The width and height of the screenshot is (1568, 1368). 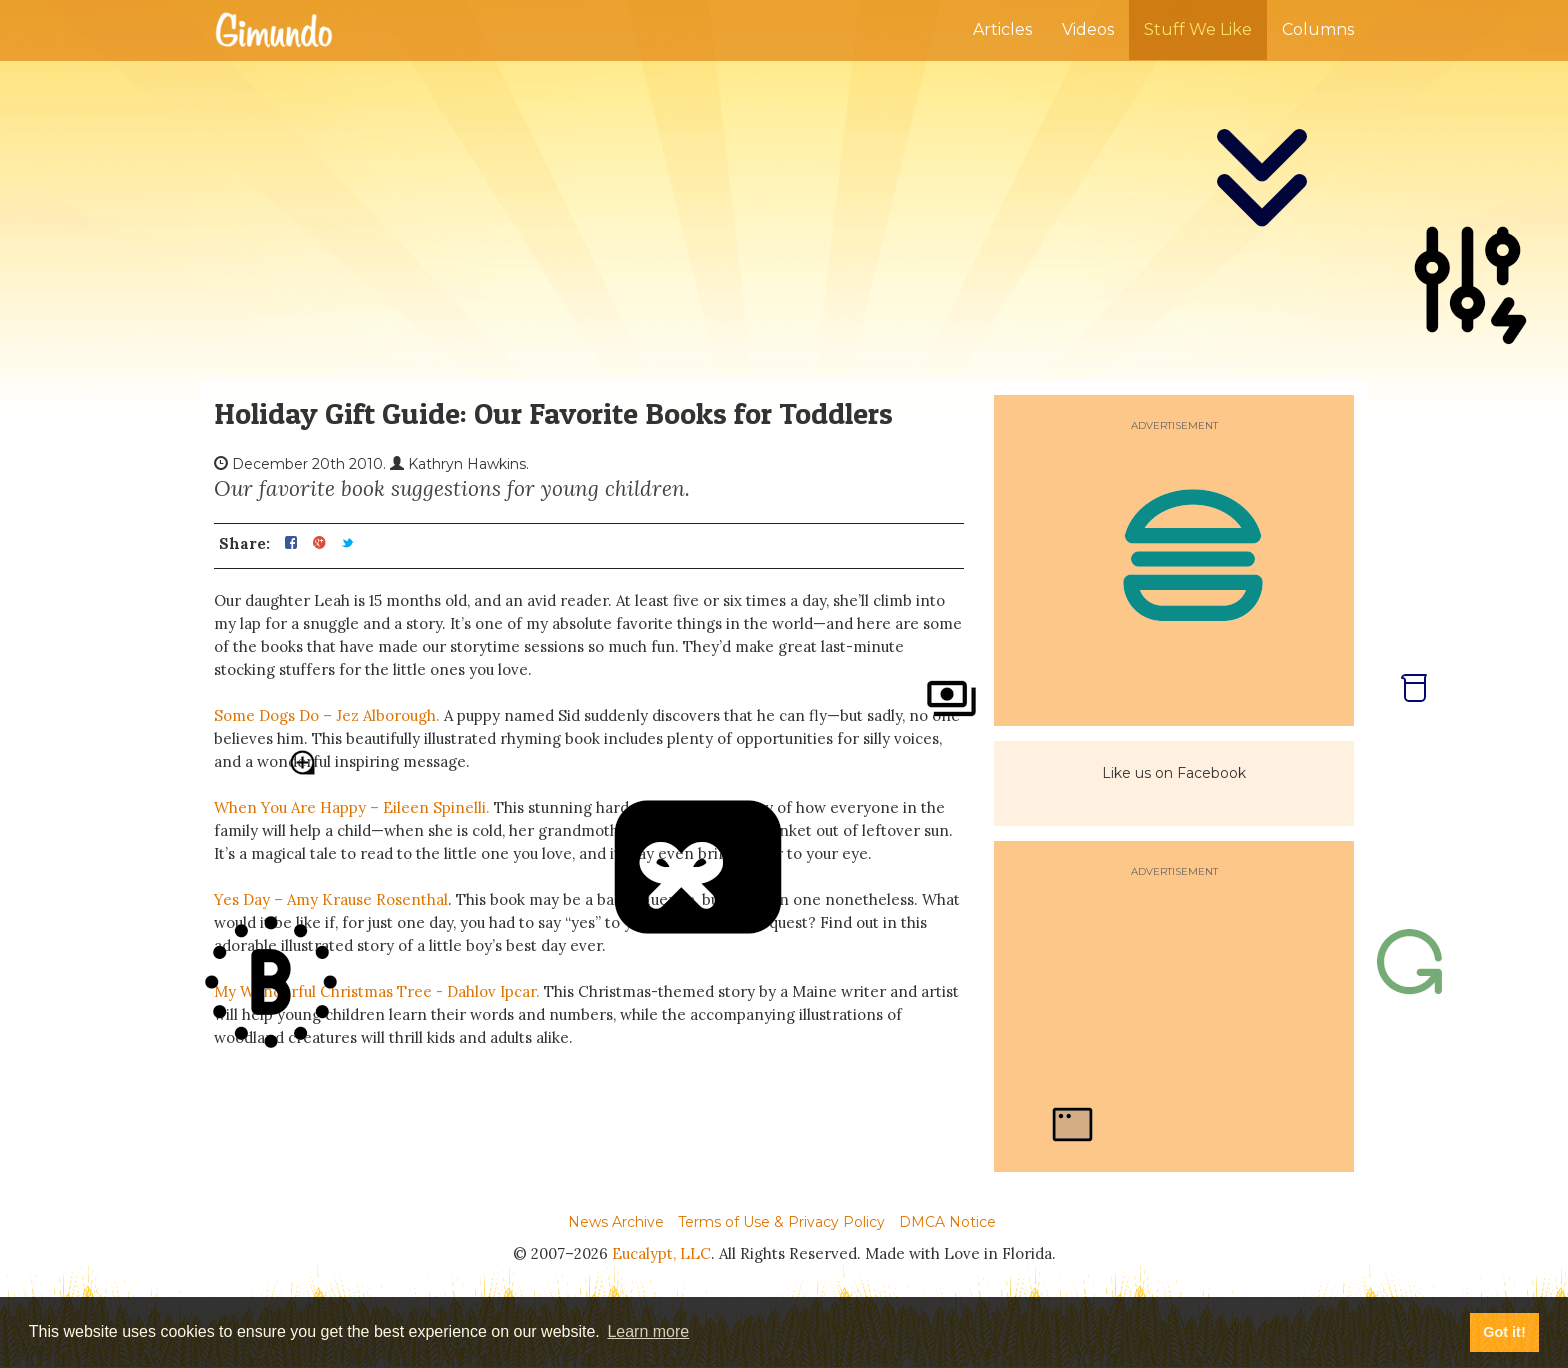 I want to click on open a new application window, so click(x=1072, y=1124).